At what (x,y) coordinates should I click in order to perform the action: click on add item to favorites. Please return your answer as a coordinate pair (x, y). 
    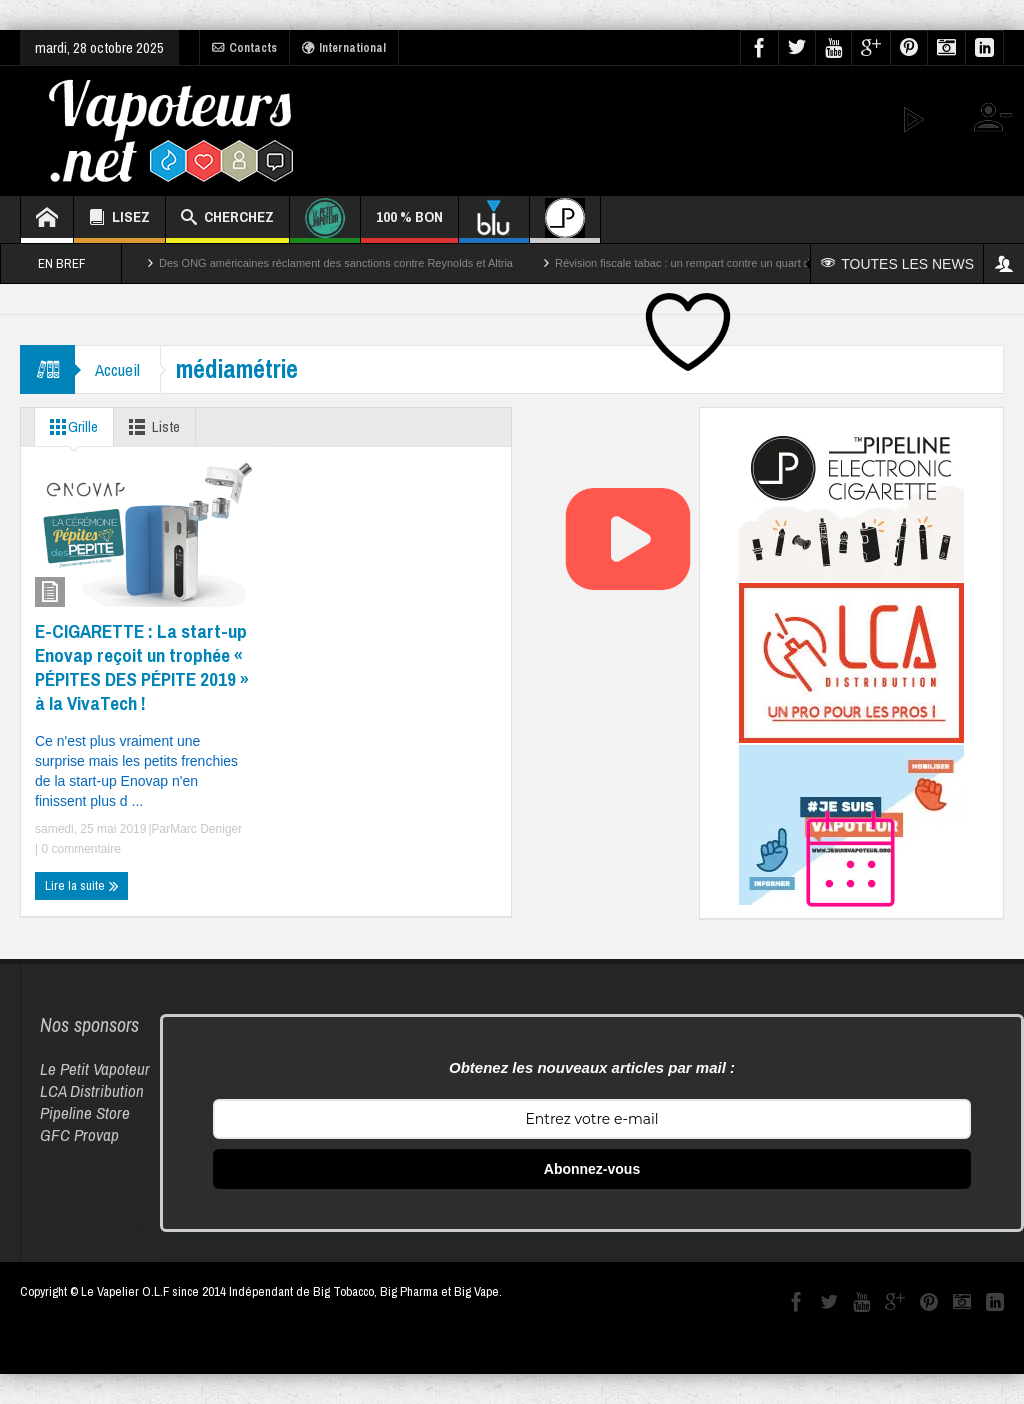
    Looking at the image, I should click on (688, 332).